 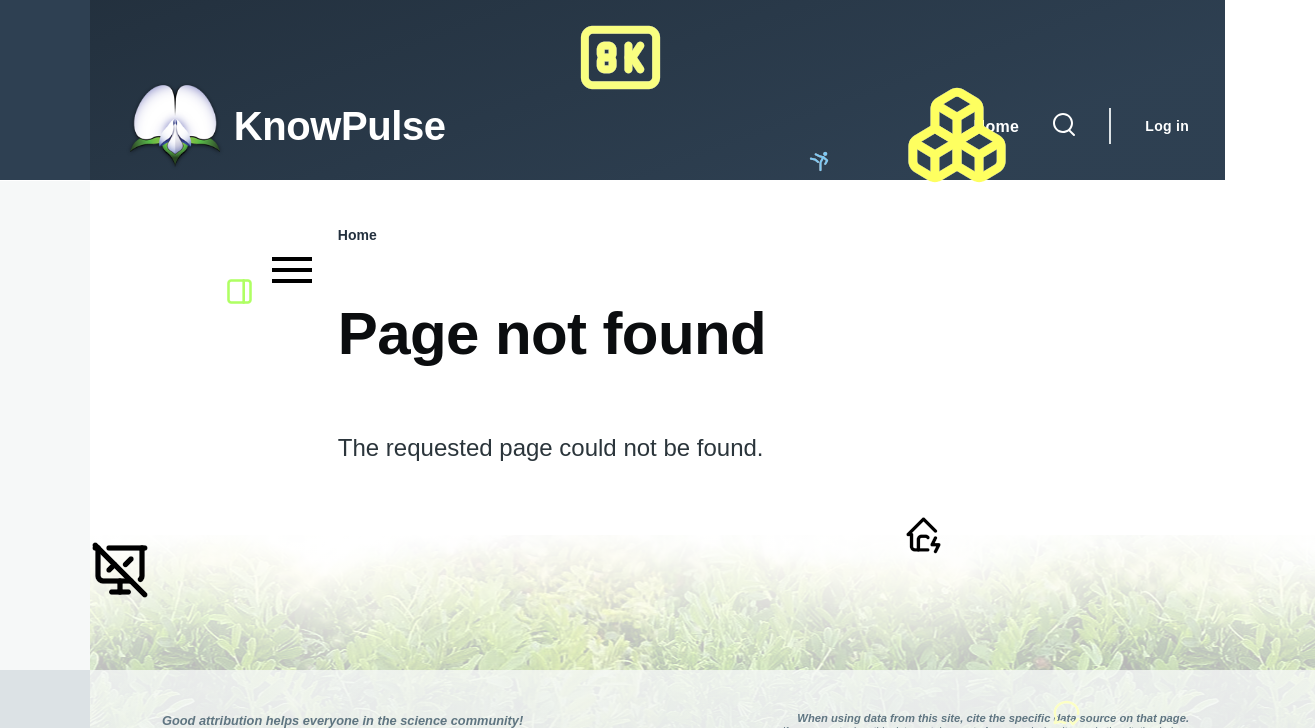 What do you see at coordinates (957, 135) in the screenshot?
I see `view inventory or packages` at bounding box center [957, 135].